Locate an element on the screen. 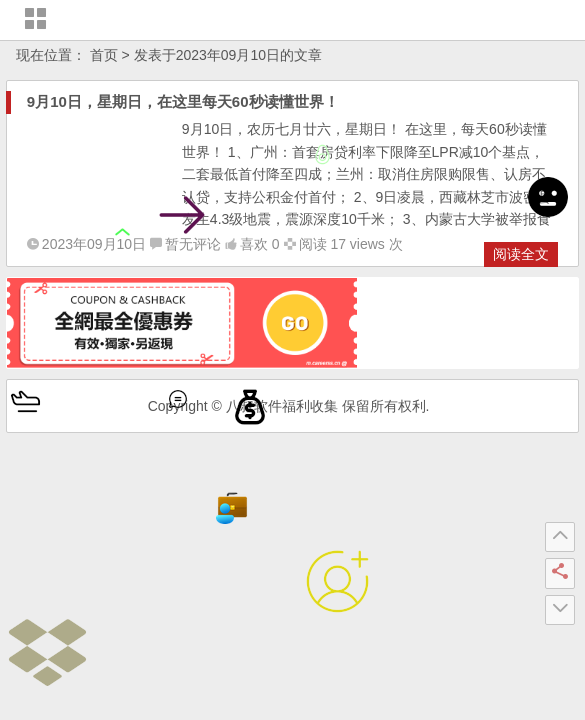  indicate a neutral or indifferent reaction is located at coordinates (548, 197).